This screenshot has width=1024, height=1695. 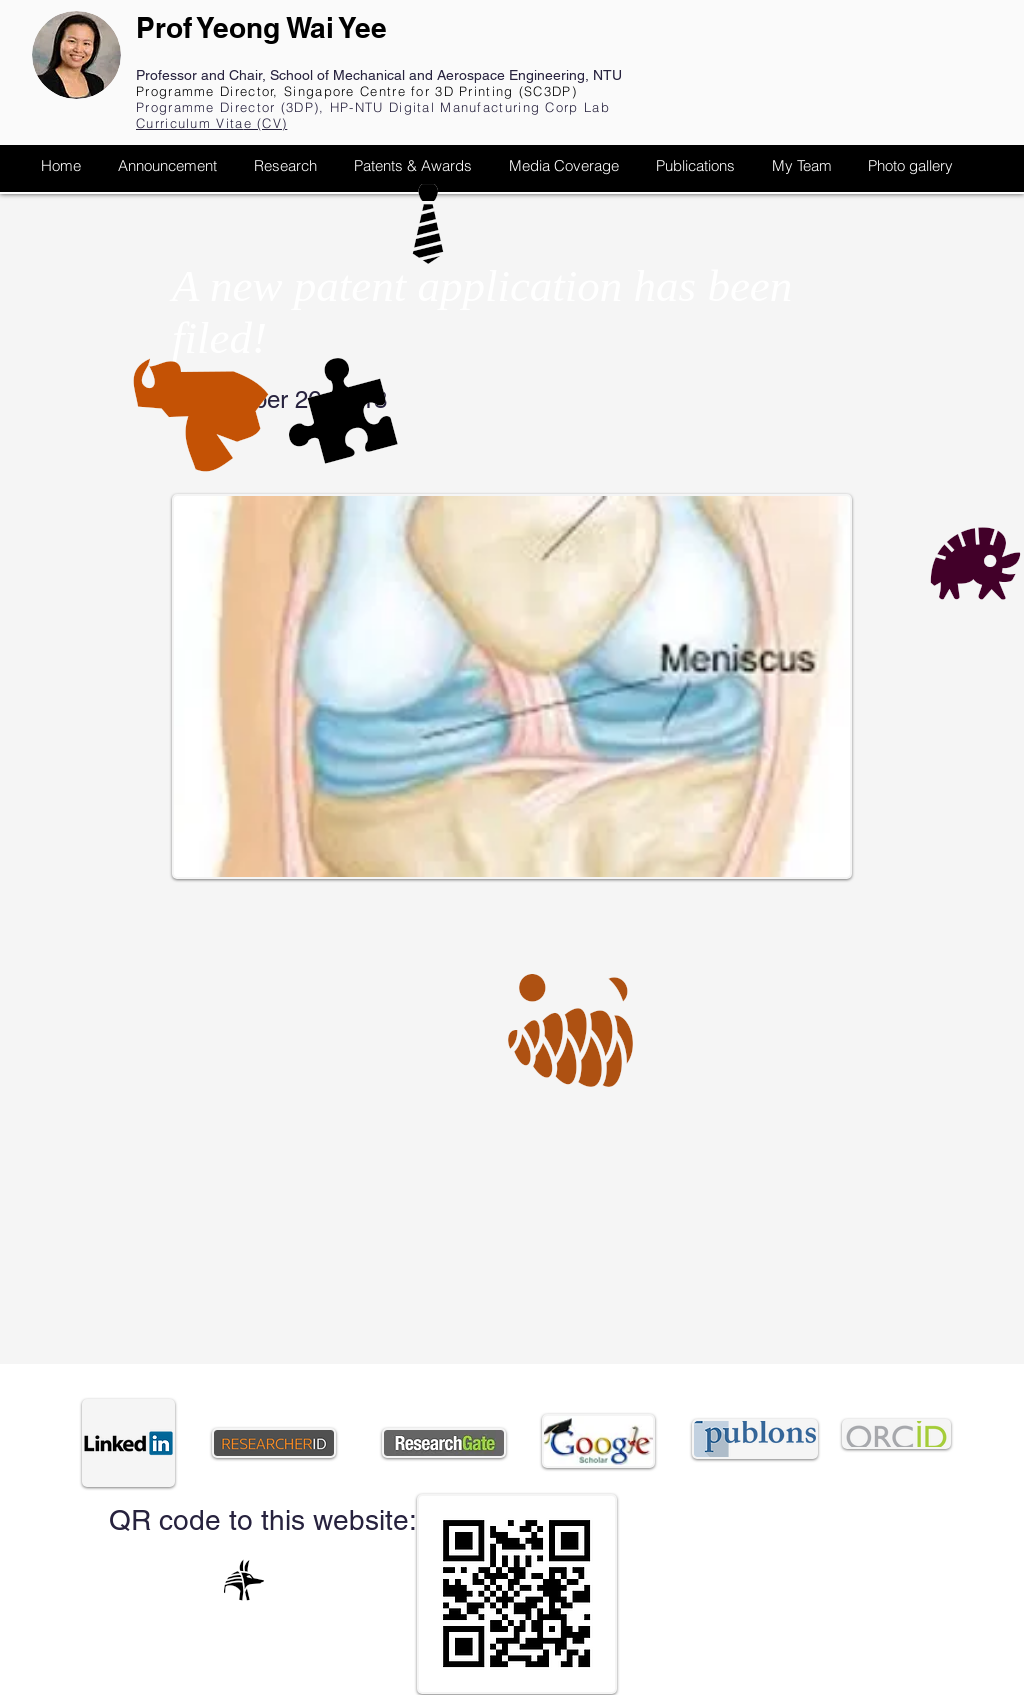 I want to click on select boar faction or clan emblem, so click(x=975, y=563).